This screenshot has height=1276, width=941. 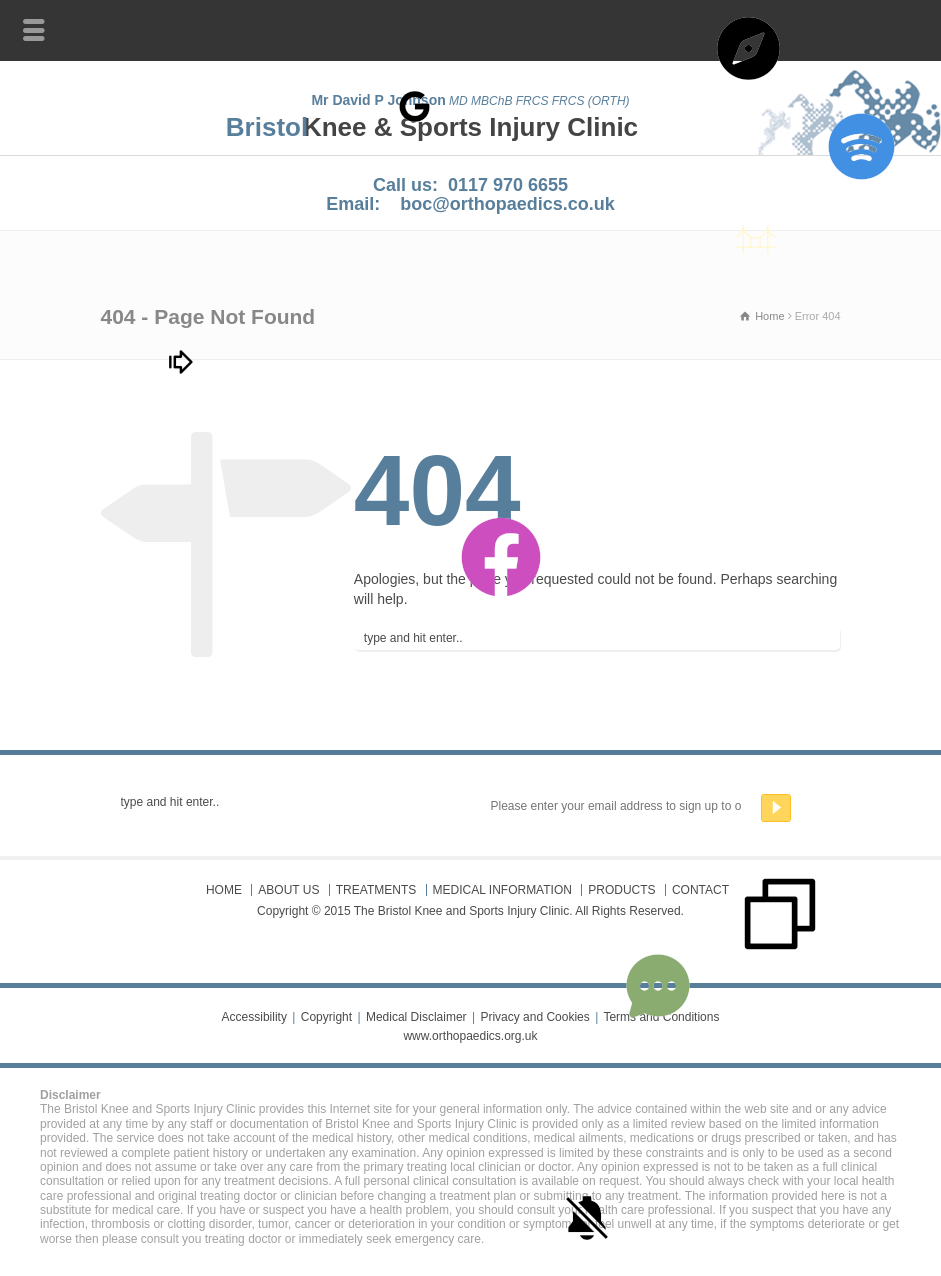 What do you see at coordinates (414, 106) in the screenshot?
I see `sign in with Google` at bounding box center [414, 106].